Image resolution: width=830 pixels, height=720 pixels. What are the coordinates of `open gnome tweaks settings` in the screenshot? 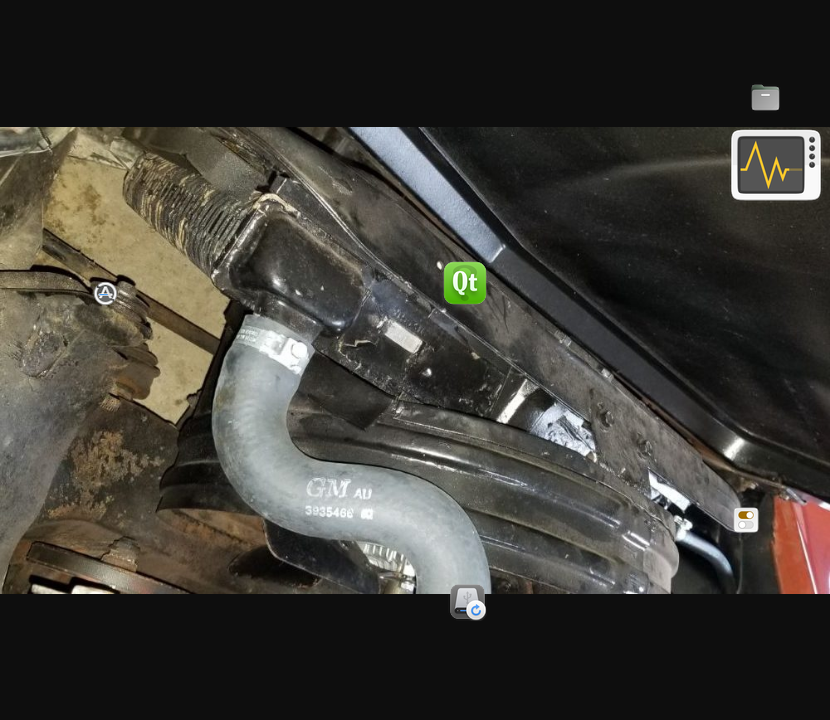 It's located at (746, 520).